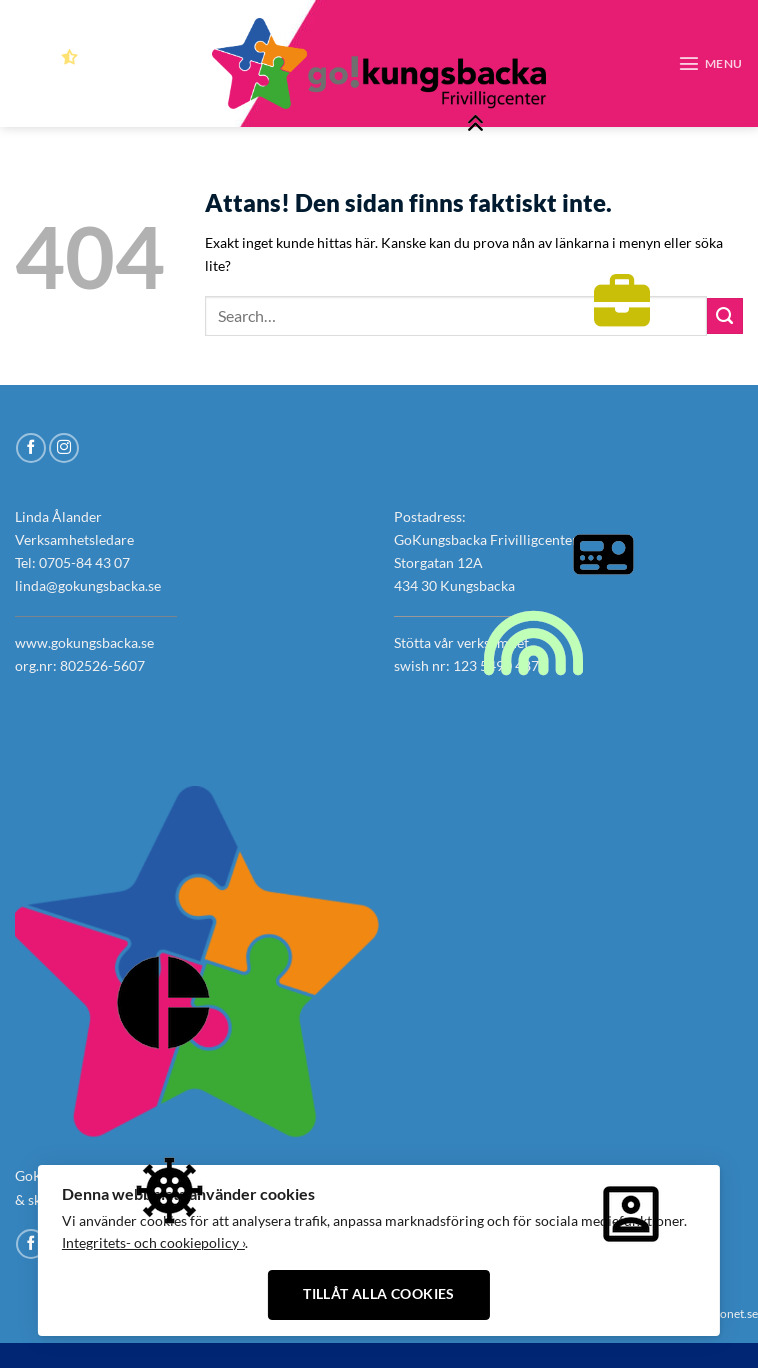 The width and height of the screenshot is (758, 1368). I want to click on switch to portrait orientation mode, so click(631, 1214).